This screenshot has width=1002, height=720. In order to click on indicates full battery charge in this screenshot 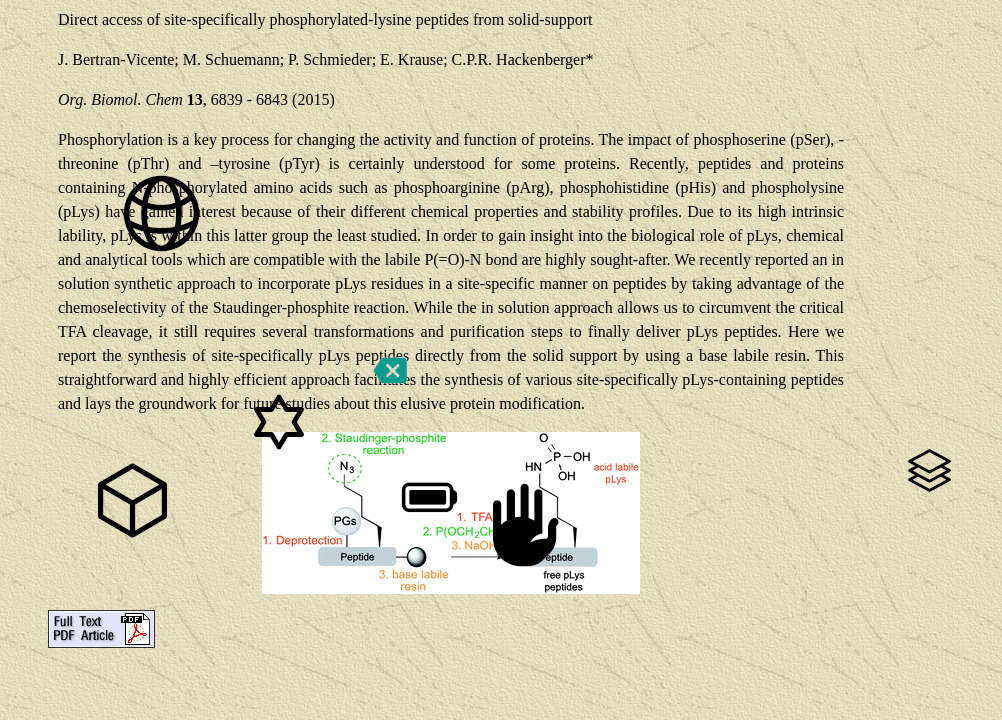, I will do `click(429, 495)`.